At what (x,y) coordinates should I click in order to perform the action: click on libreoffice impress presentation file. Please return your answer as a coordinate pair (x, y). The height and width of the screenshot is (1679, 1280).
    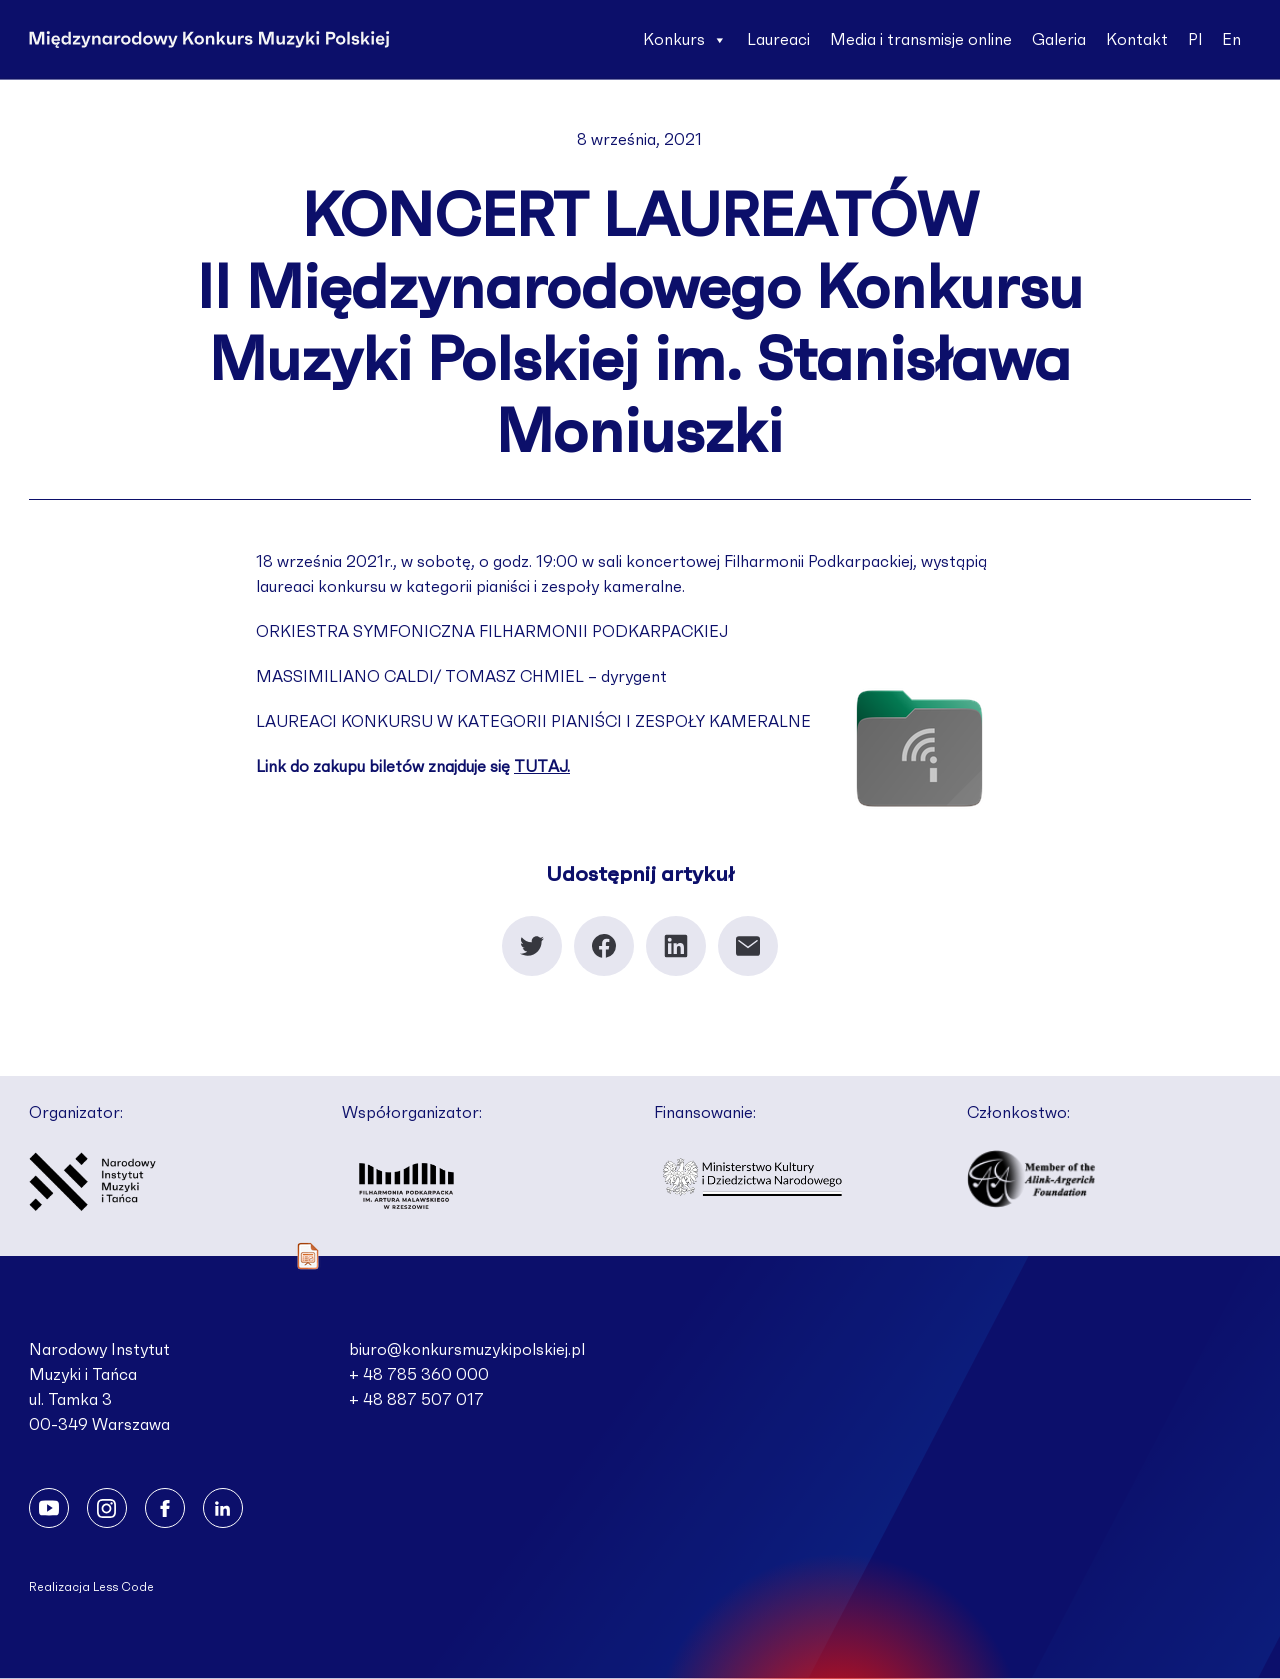
    Looking at the image, I should click on (308, 1256).